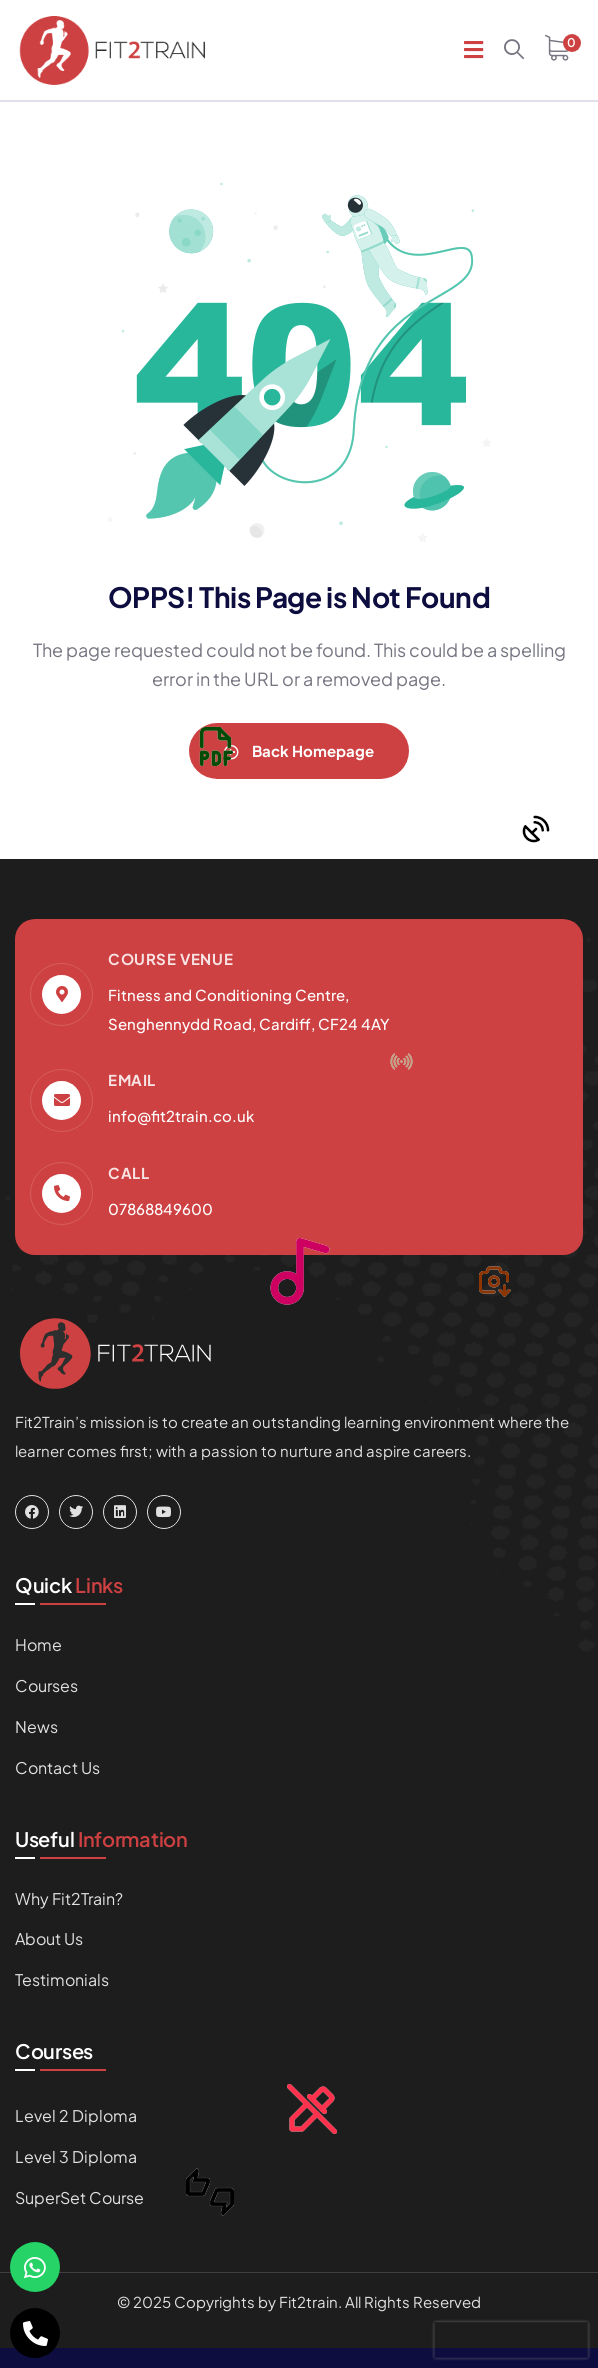  I want to click on indicates wireless signal strength, so click(401, 1061).